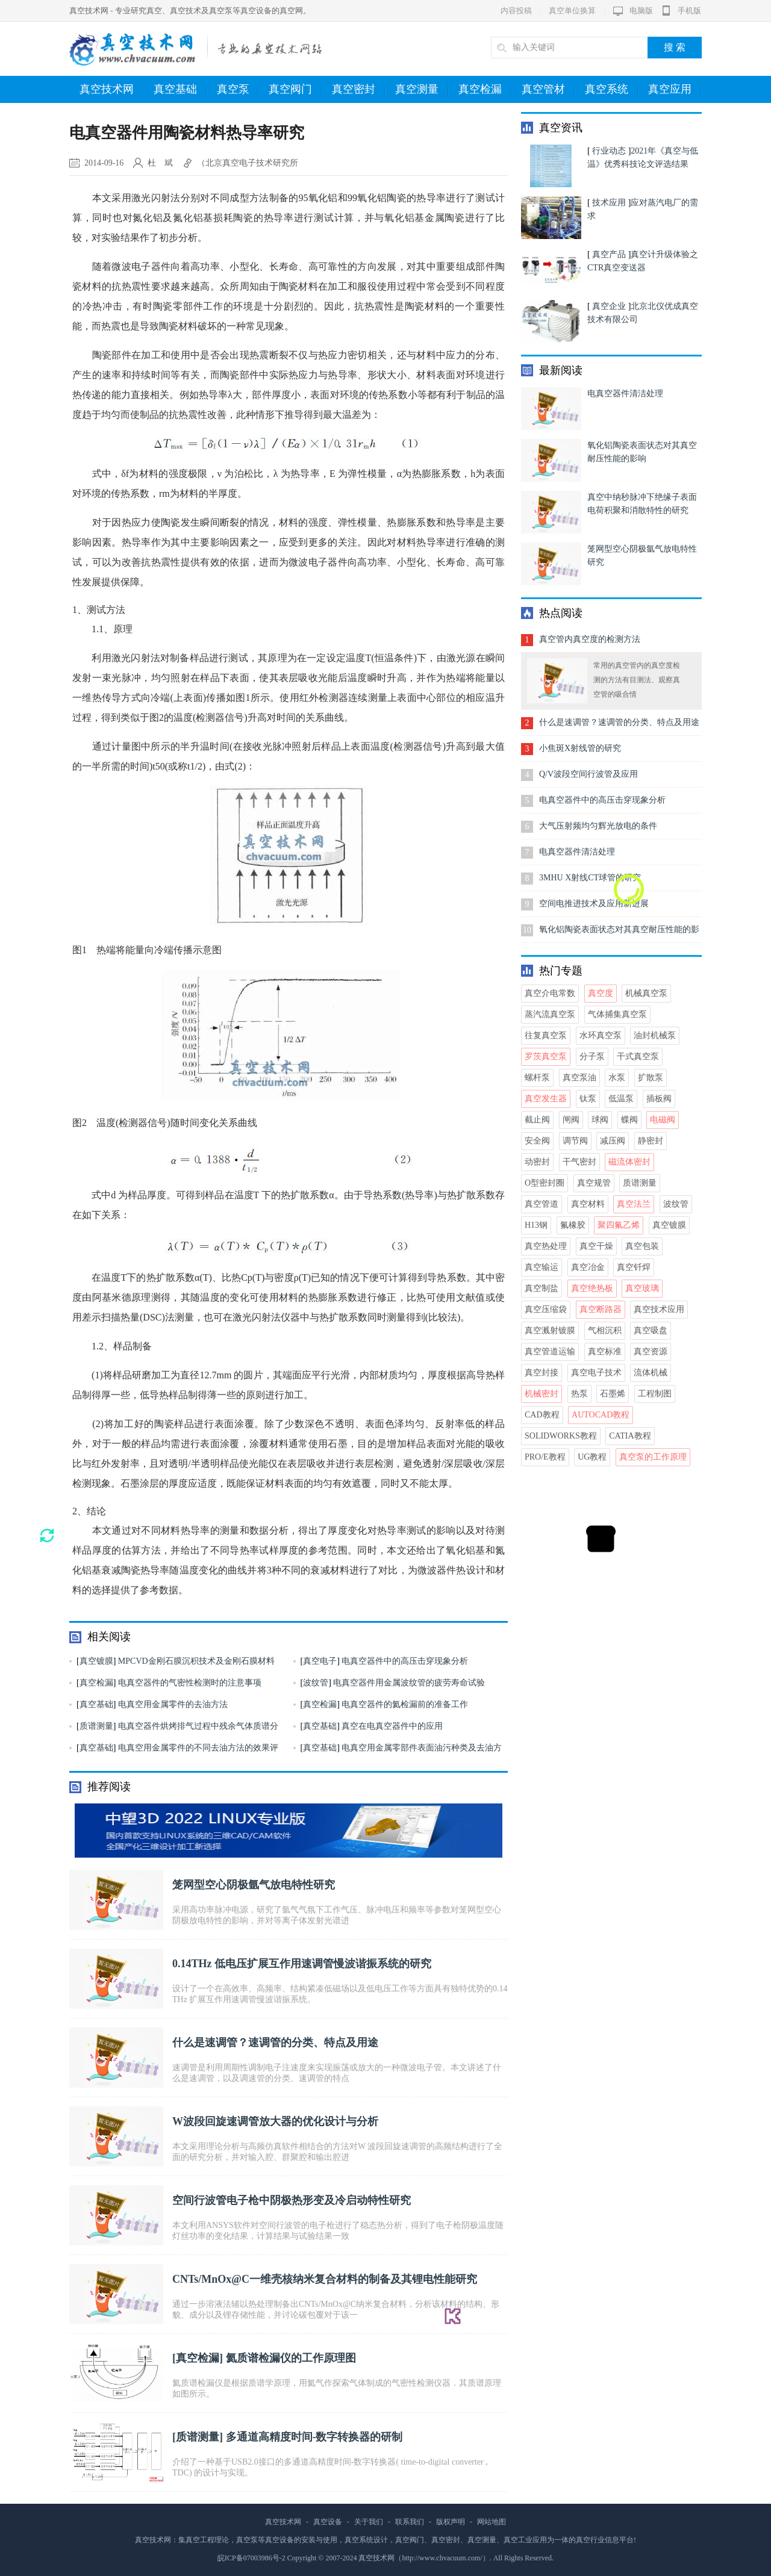 The image size is (771, 2576). I want to click on visit kick streaming platform, so click(452, 2316).